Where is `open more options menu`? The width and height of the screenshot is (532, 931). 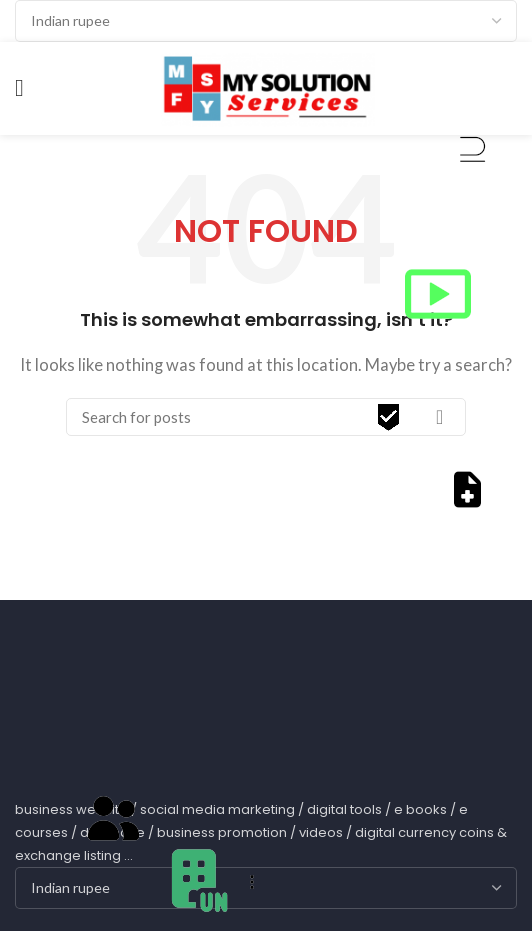 open more options menu is located at coordinates (252, 882).